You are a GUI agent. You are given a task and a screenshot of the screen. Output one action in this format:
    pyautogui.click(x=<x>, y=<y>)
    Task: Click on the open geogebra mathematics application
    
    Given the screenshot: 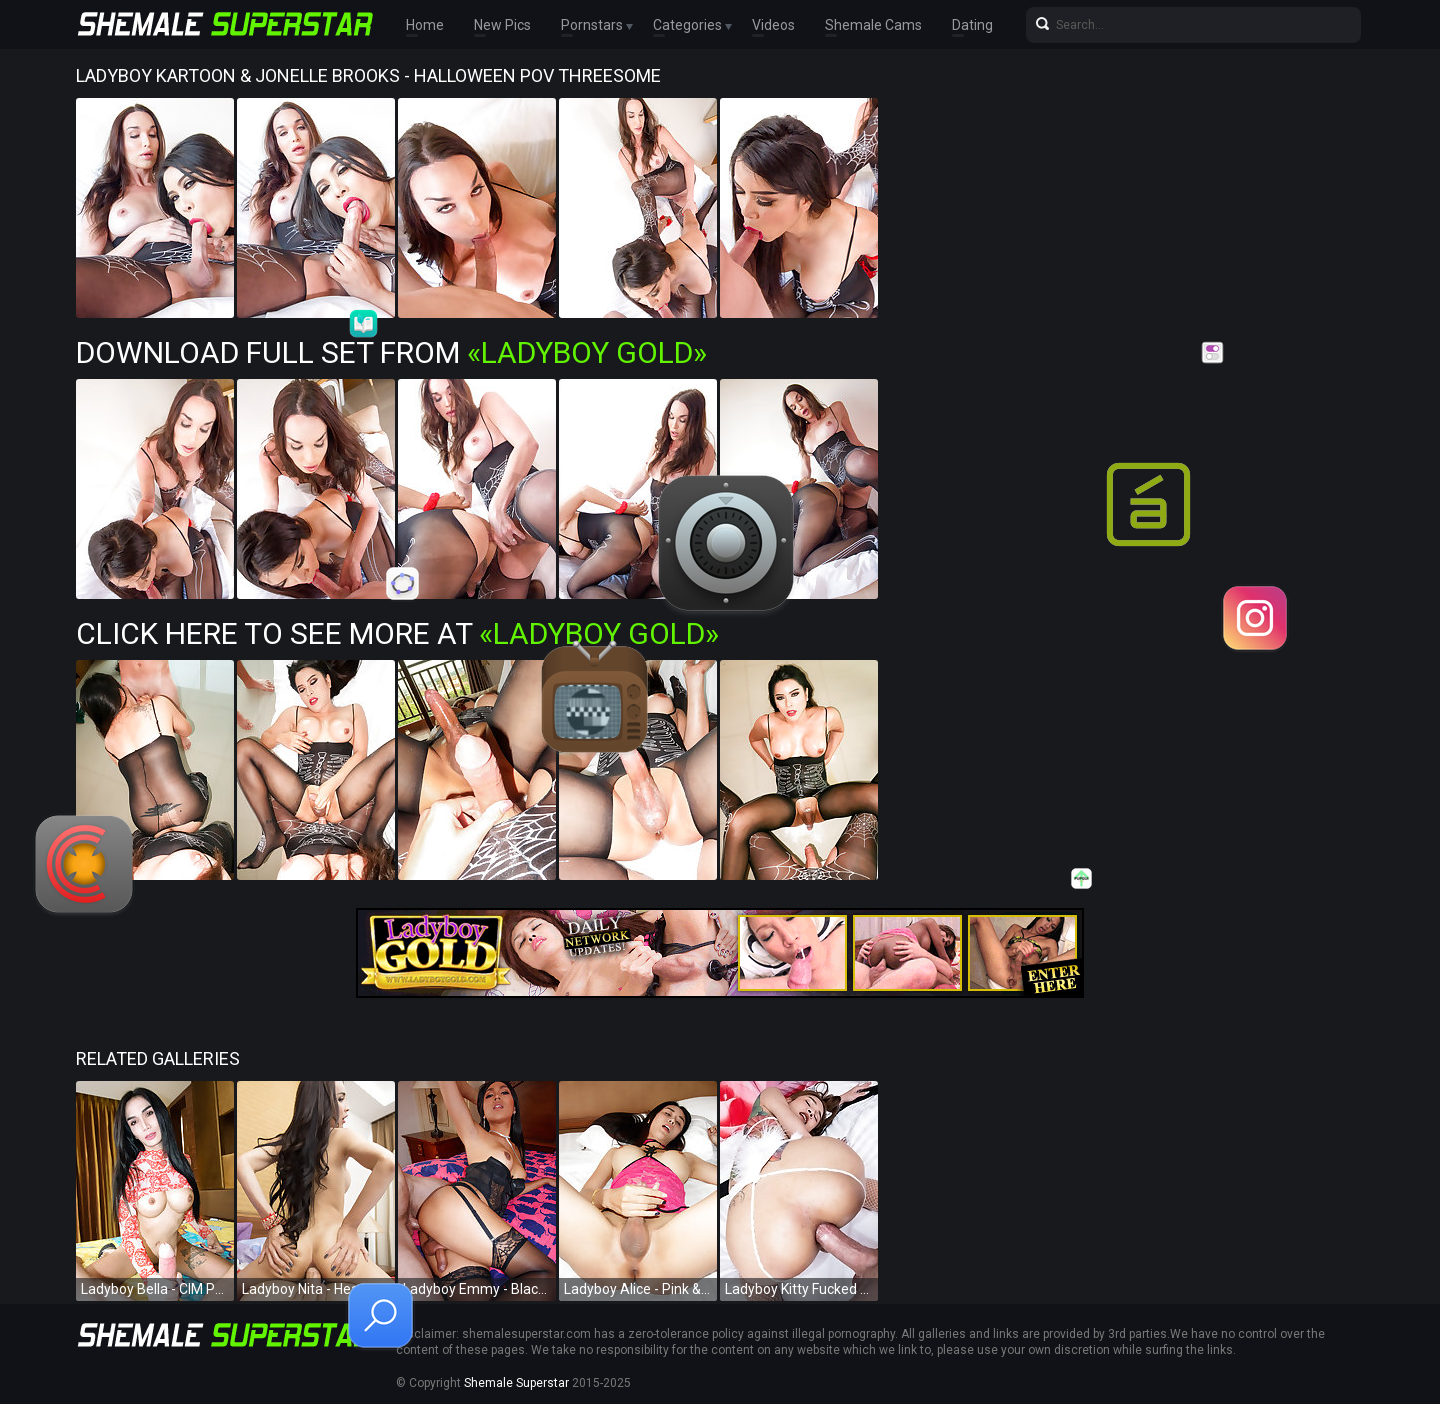 What is the action you would take?
    pyautogui.click(x=402, y=583)
    